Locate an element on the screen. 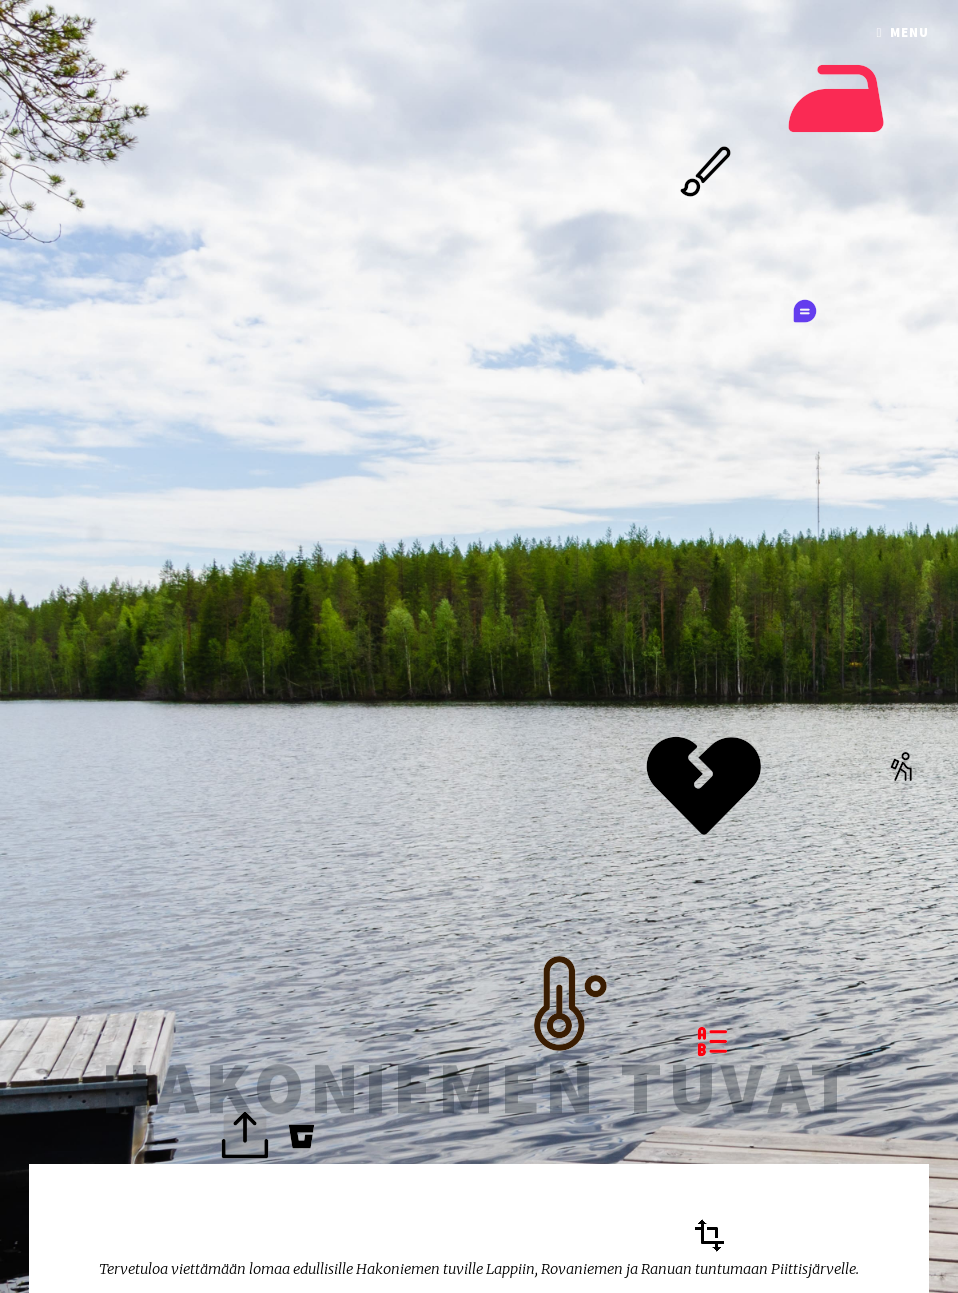 The height and width of the screenshot is (1293, 958). view current temperature reading is located at coordinates (562, 1003).